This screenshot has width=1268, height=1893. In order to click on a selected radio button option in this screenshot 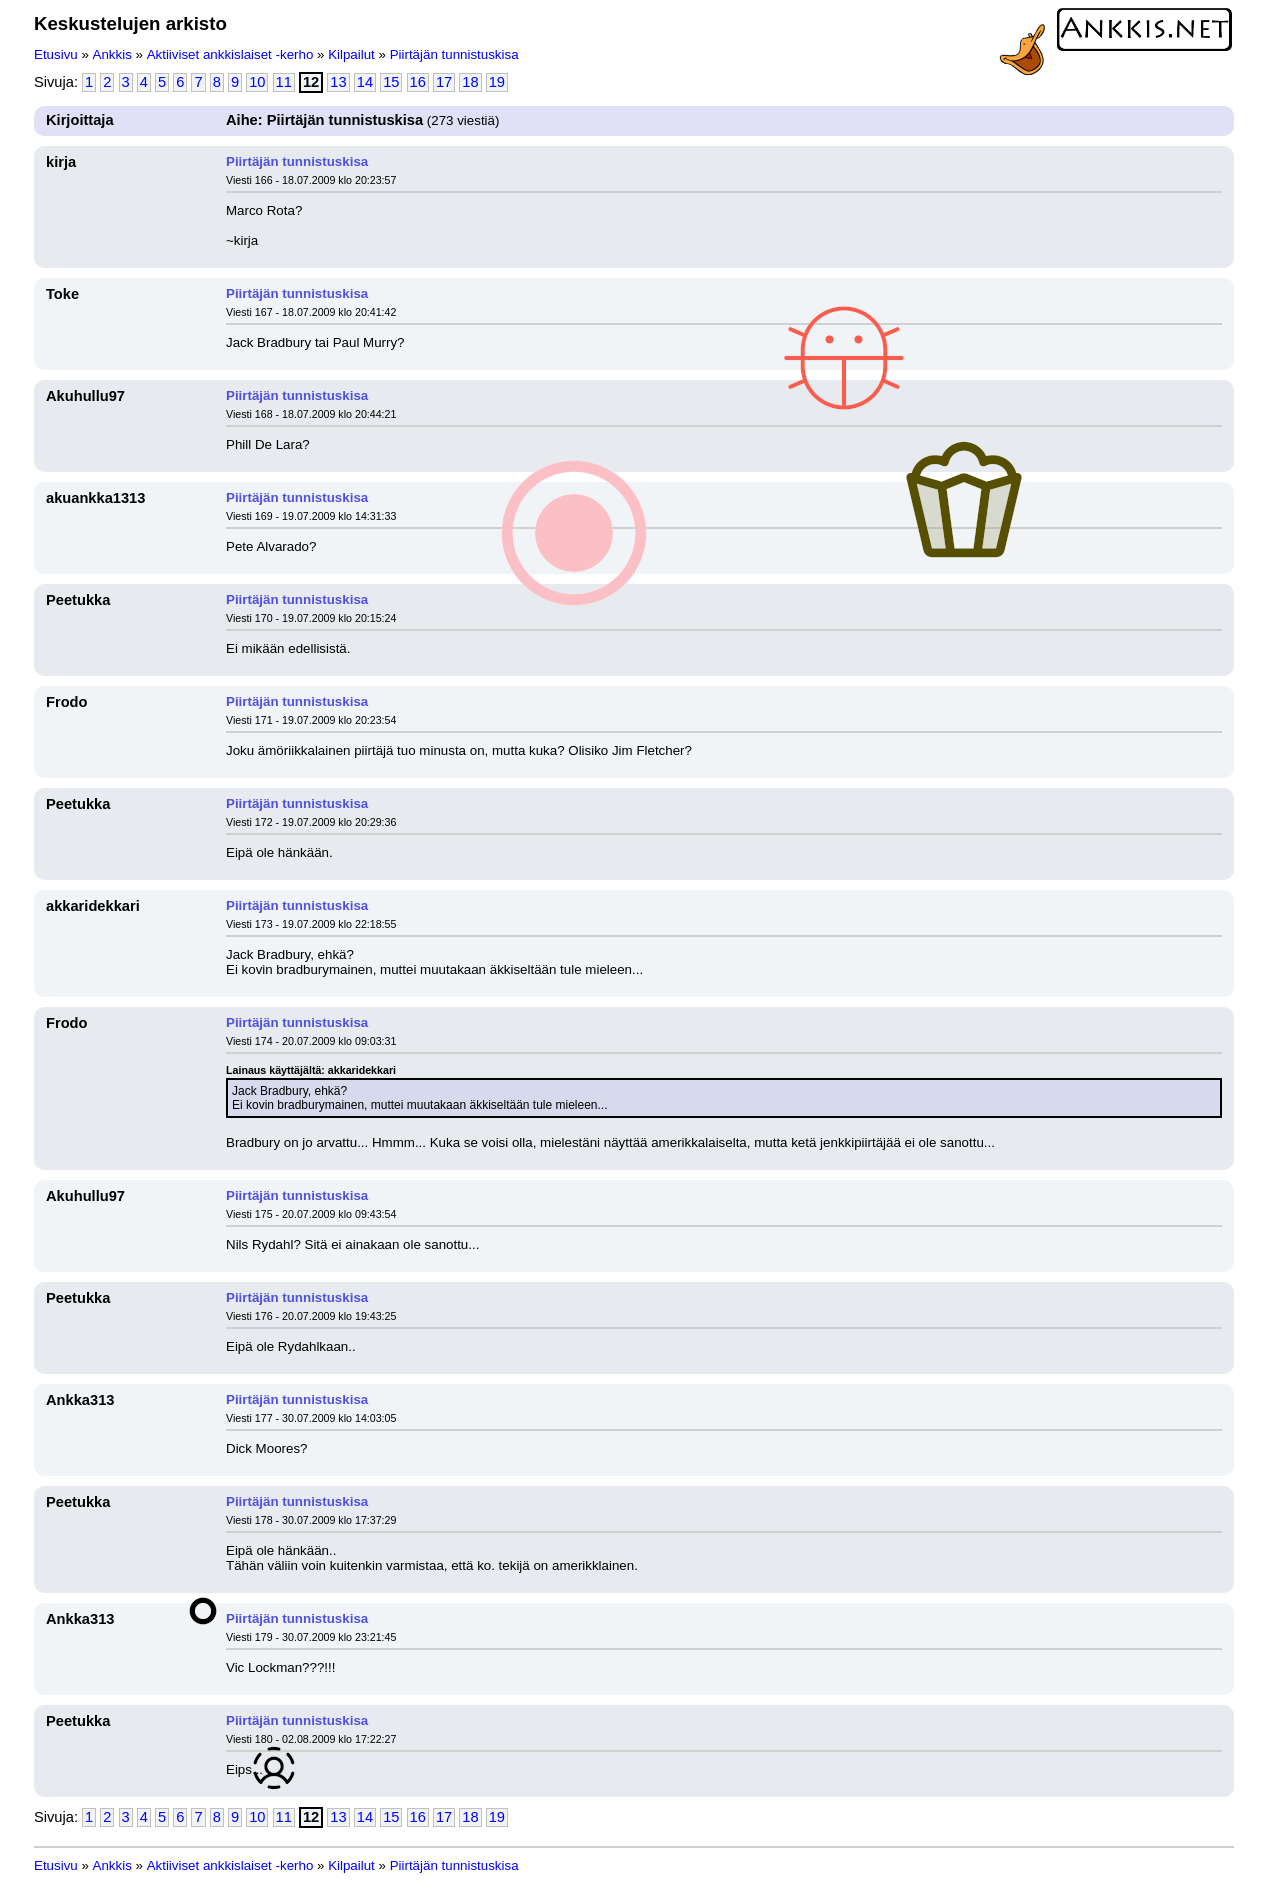, I will do `click(574, 533)`.